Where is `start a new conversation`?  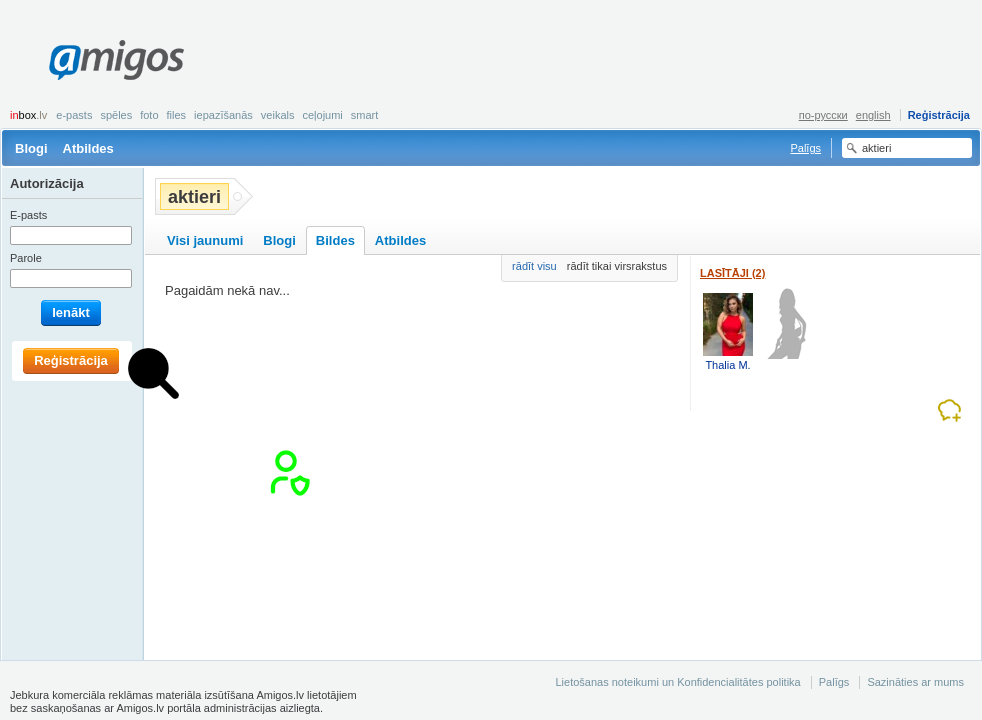
start a new conversation is located at coordinates (949, 410).